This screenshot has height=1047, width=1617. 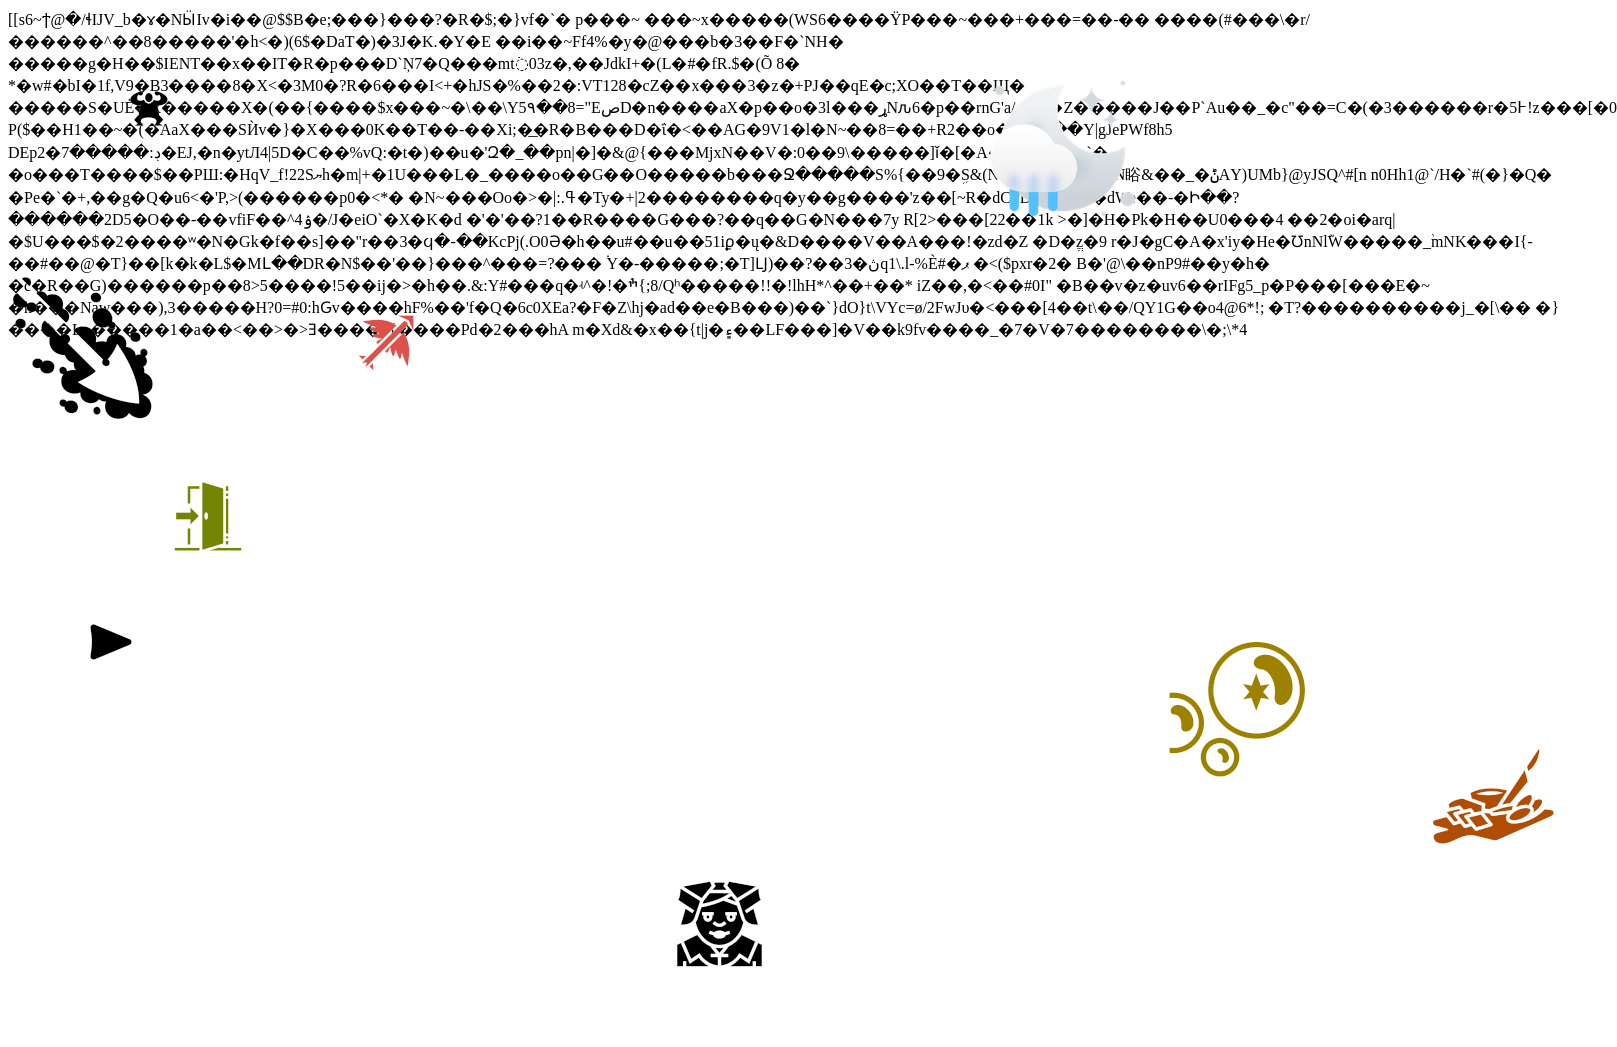 What do you see at coordinates (1237, 710) in the screenshot?
I see `dragon ball collectible items in a game interface` at bounding box center [1237, 710].